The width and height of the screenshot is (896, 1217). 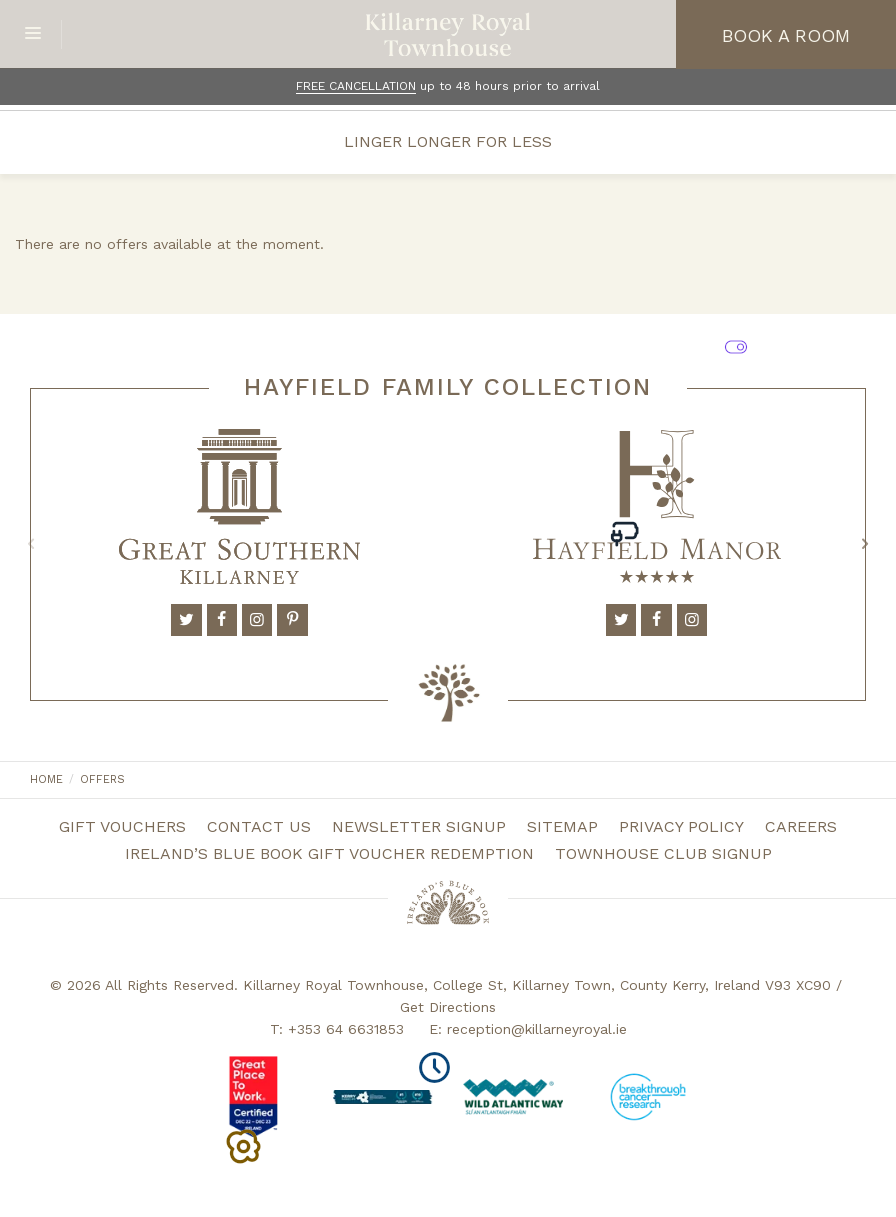 What do you see at coordinates (243, 1146) in the screenshot?
I see `access breakfast or brunch recipes` at bounding box center [243, 1146].